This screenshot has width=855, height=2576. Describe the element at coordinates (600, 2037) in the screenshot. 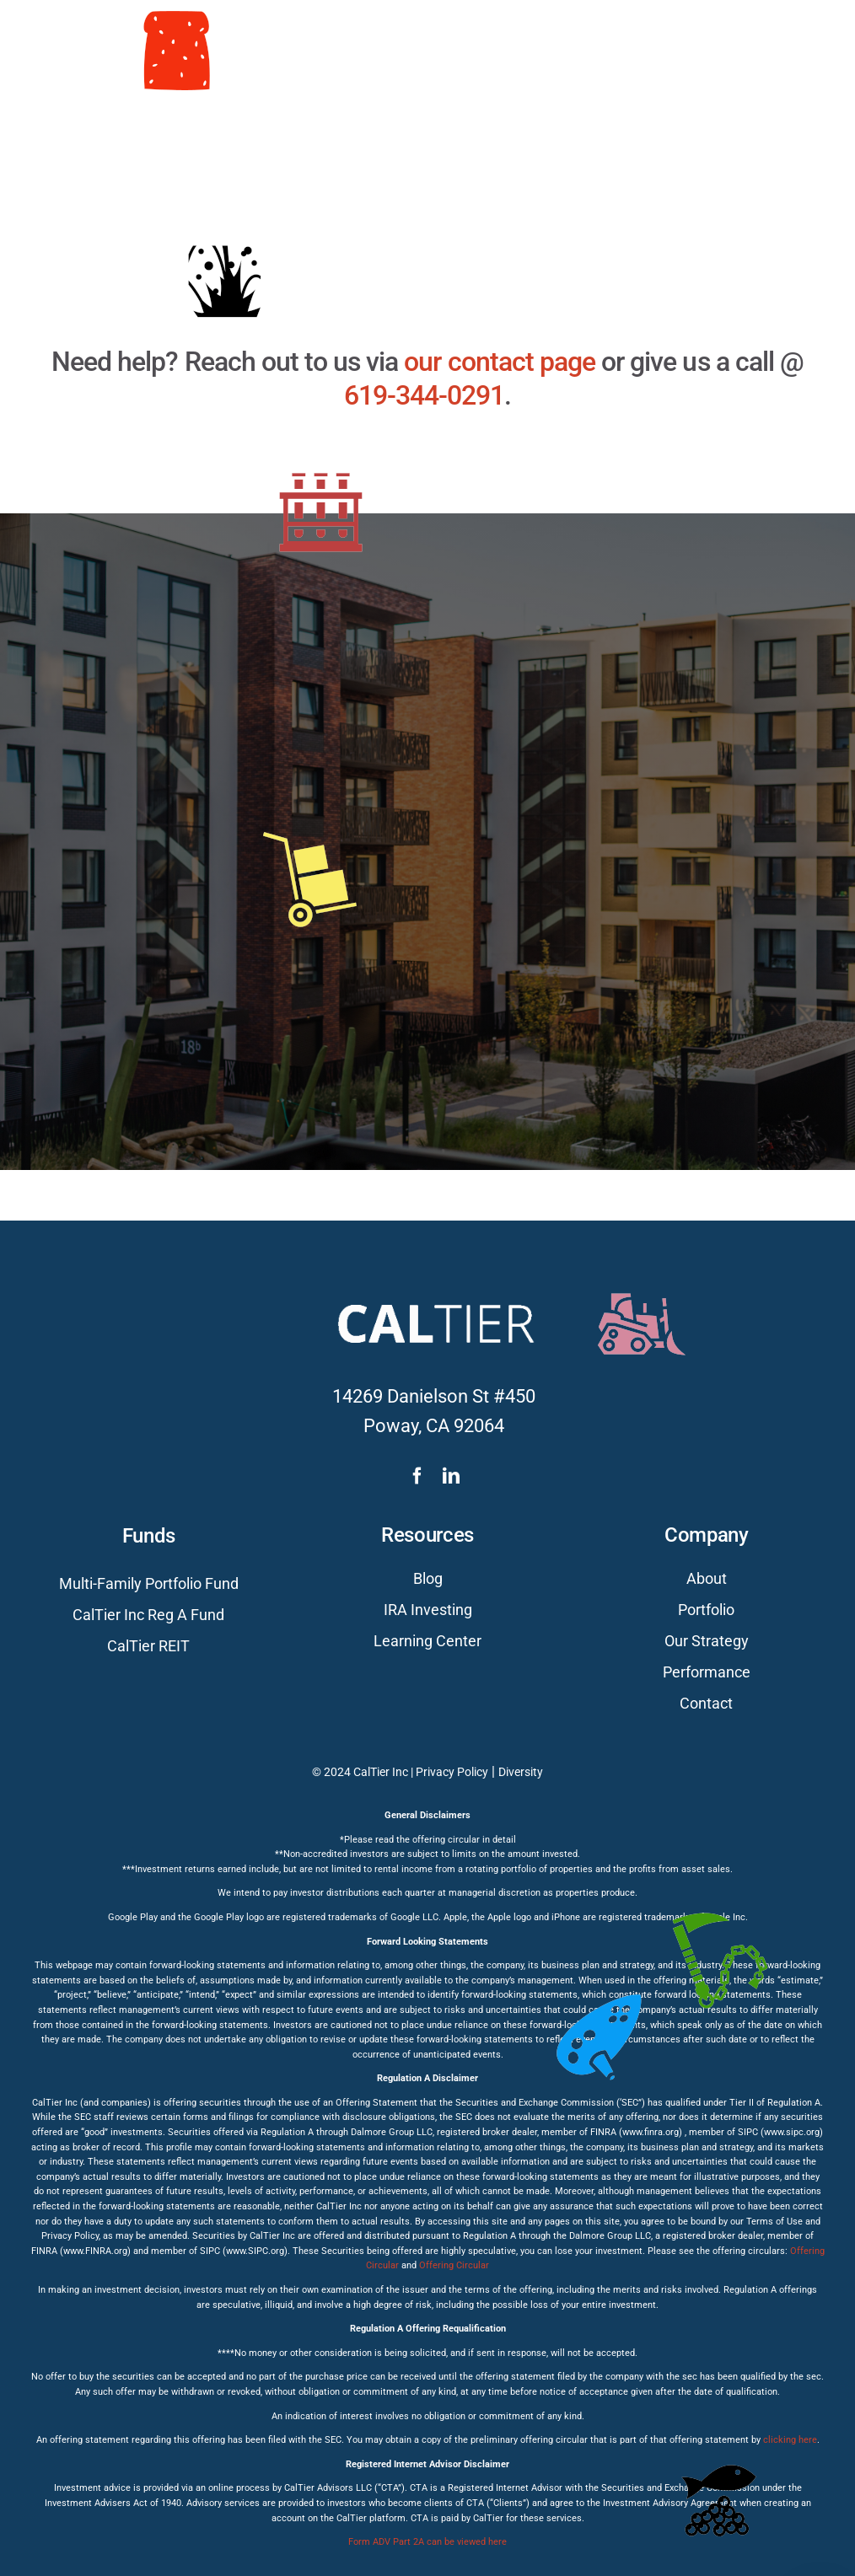

I see `access music or instrument features` at that location.